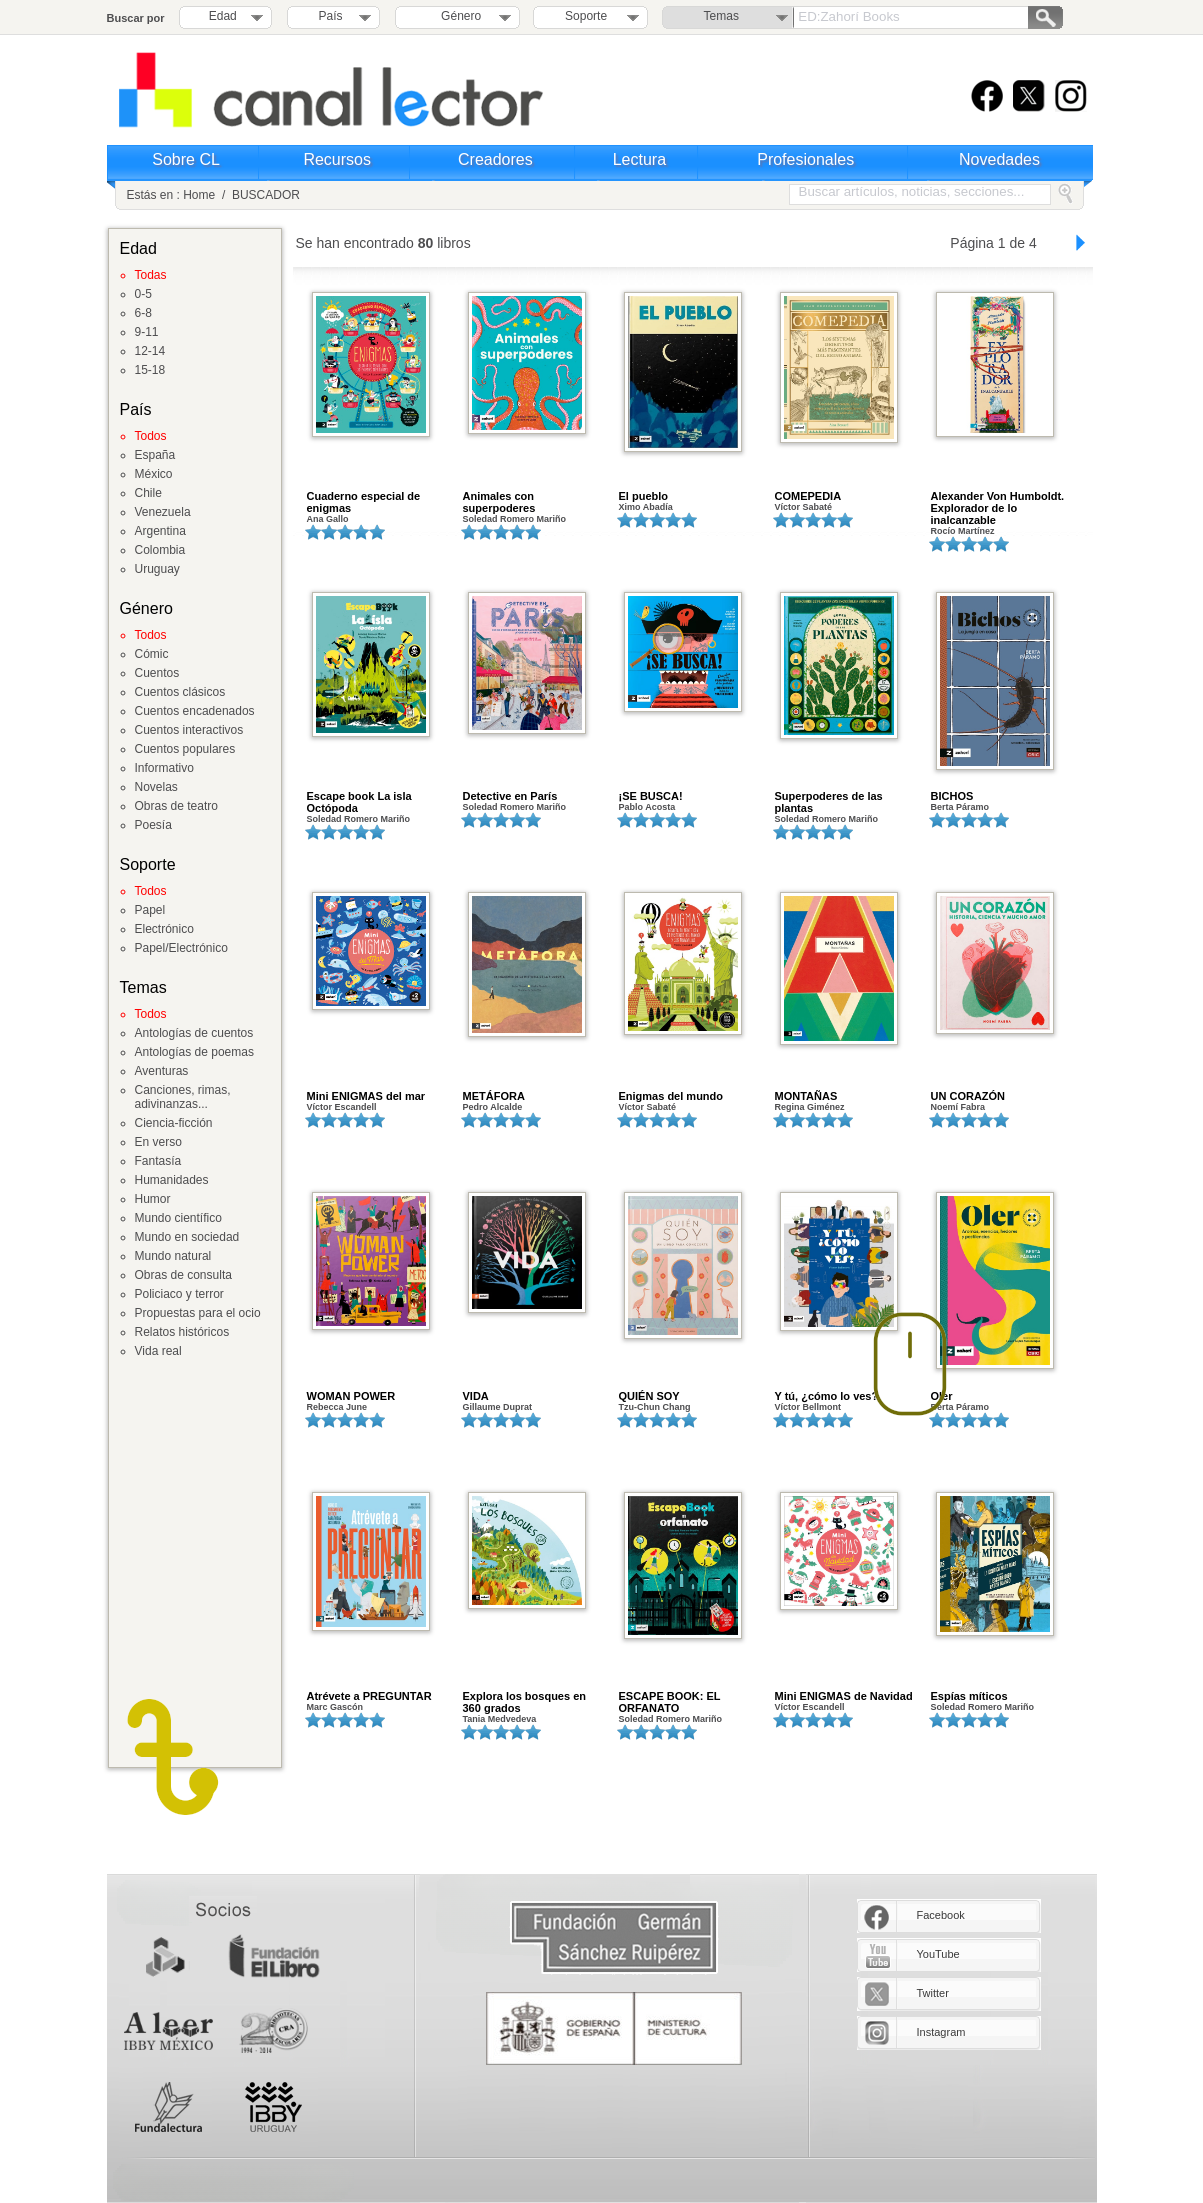  I want to click on indicates mouse input device, so click(910, 1364).